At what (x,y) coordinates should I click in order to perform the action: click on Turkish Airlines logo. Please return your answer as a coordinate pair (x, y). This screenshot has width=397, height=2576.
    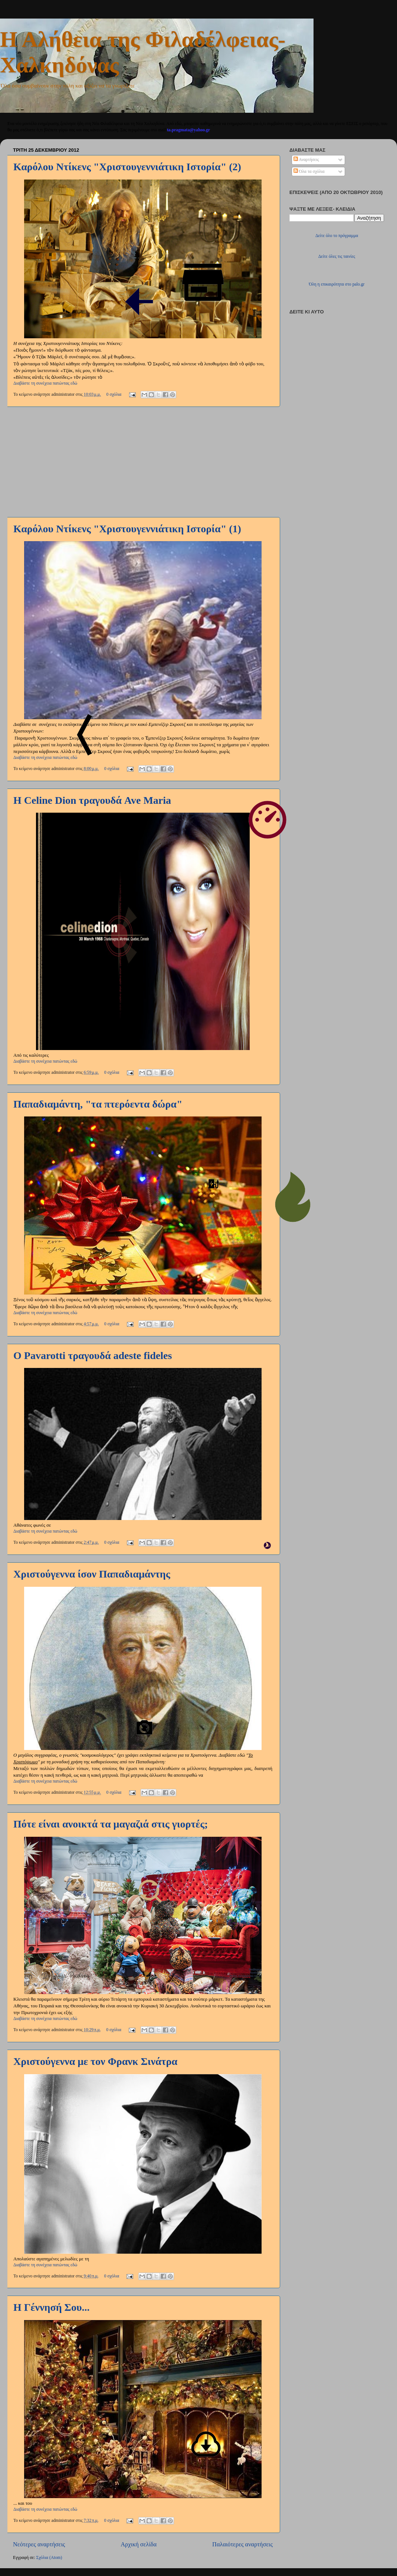
    Looking at the image, I should click on (267, 1545).